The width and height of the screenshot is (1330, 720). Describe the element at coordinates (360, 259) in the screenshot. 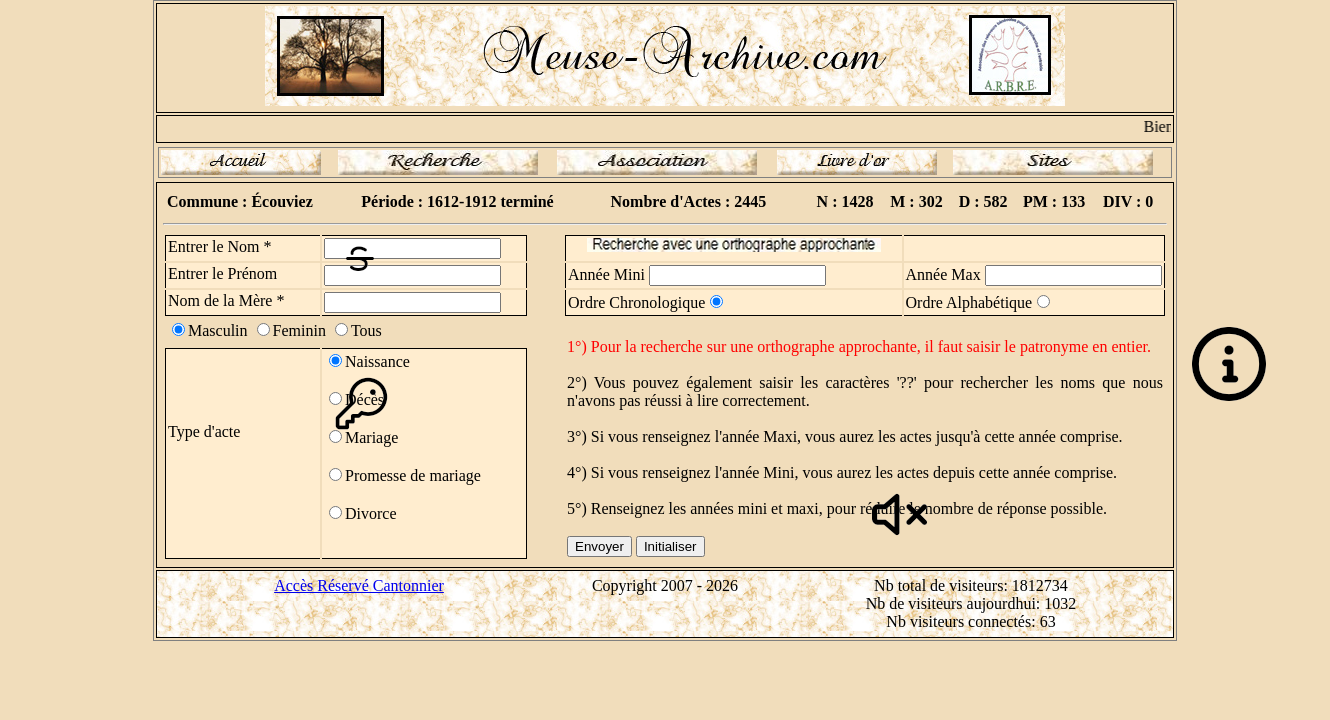

I see `apply strikethrough formatting to selected text` at that location.